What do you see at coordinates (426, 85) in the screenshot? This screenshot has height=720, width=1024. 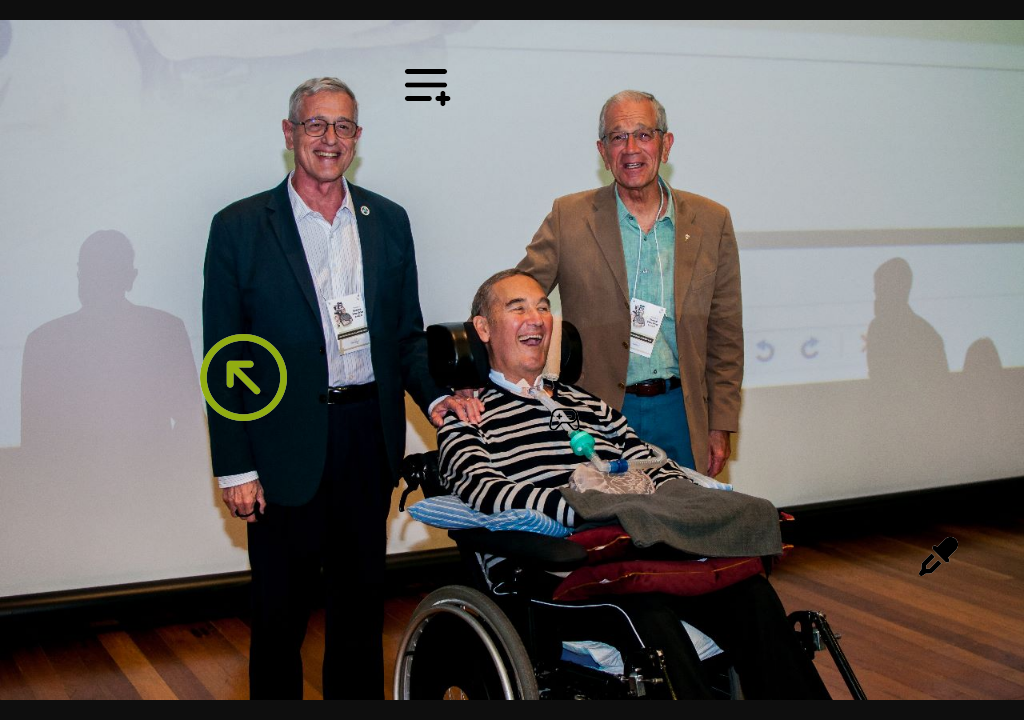 I see `add a new item to the list` at bounding box center [426, 85].